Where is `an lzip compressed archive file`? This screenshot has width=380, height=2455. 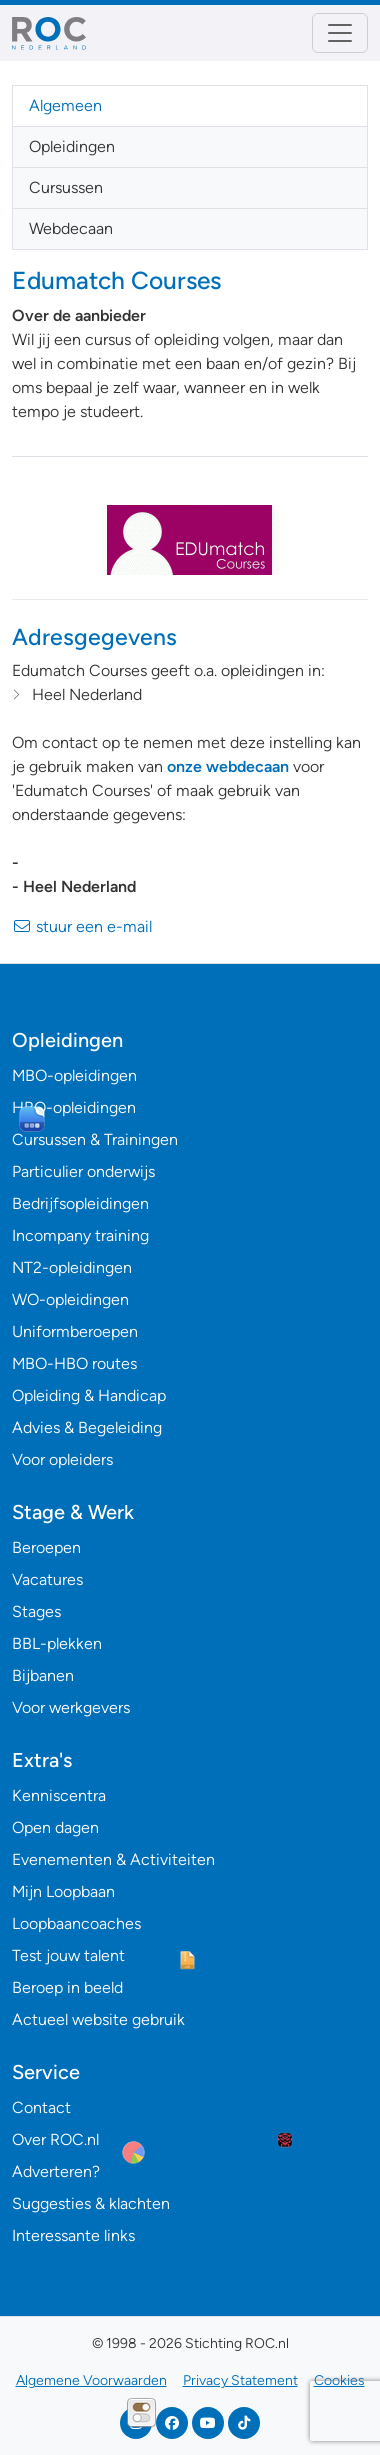
an lzip compressed archive file is located at coordinates (187, 1960).